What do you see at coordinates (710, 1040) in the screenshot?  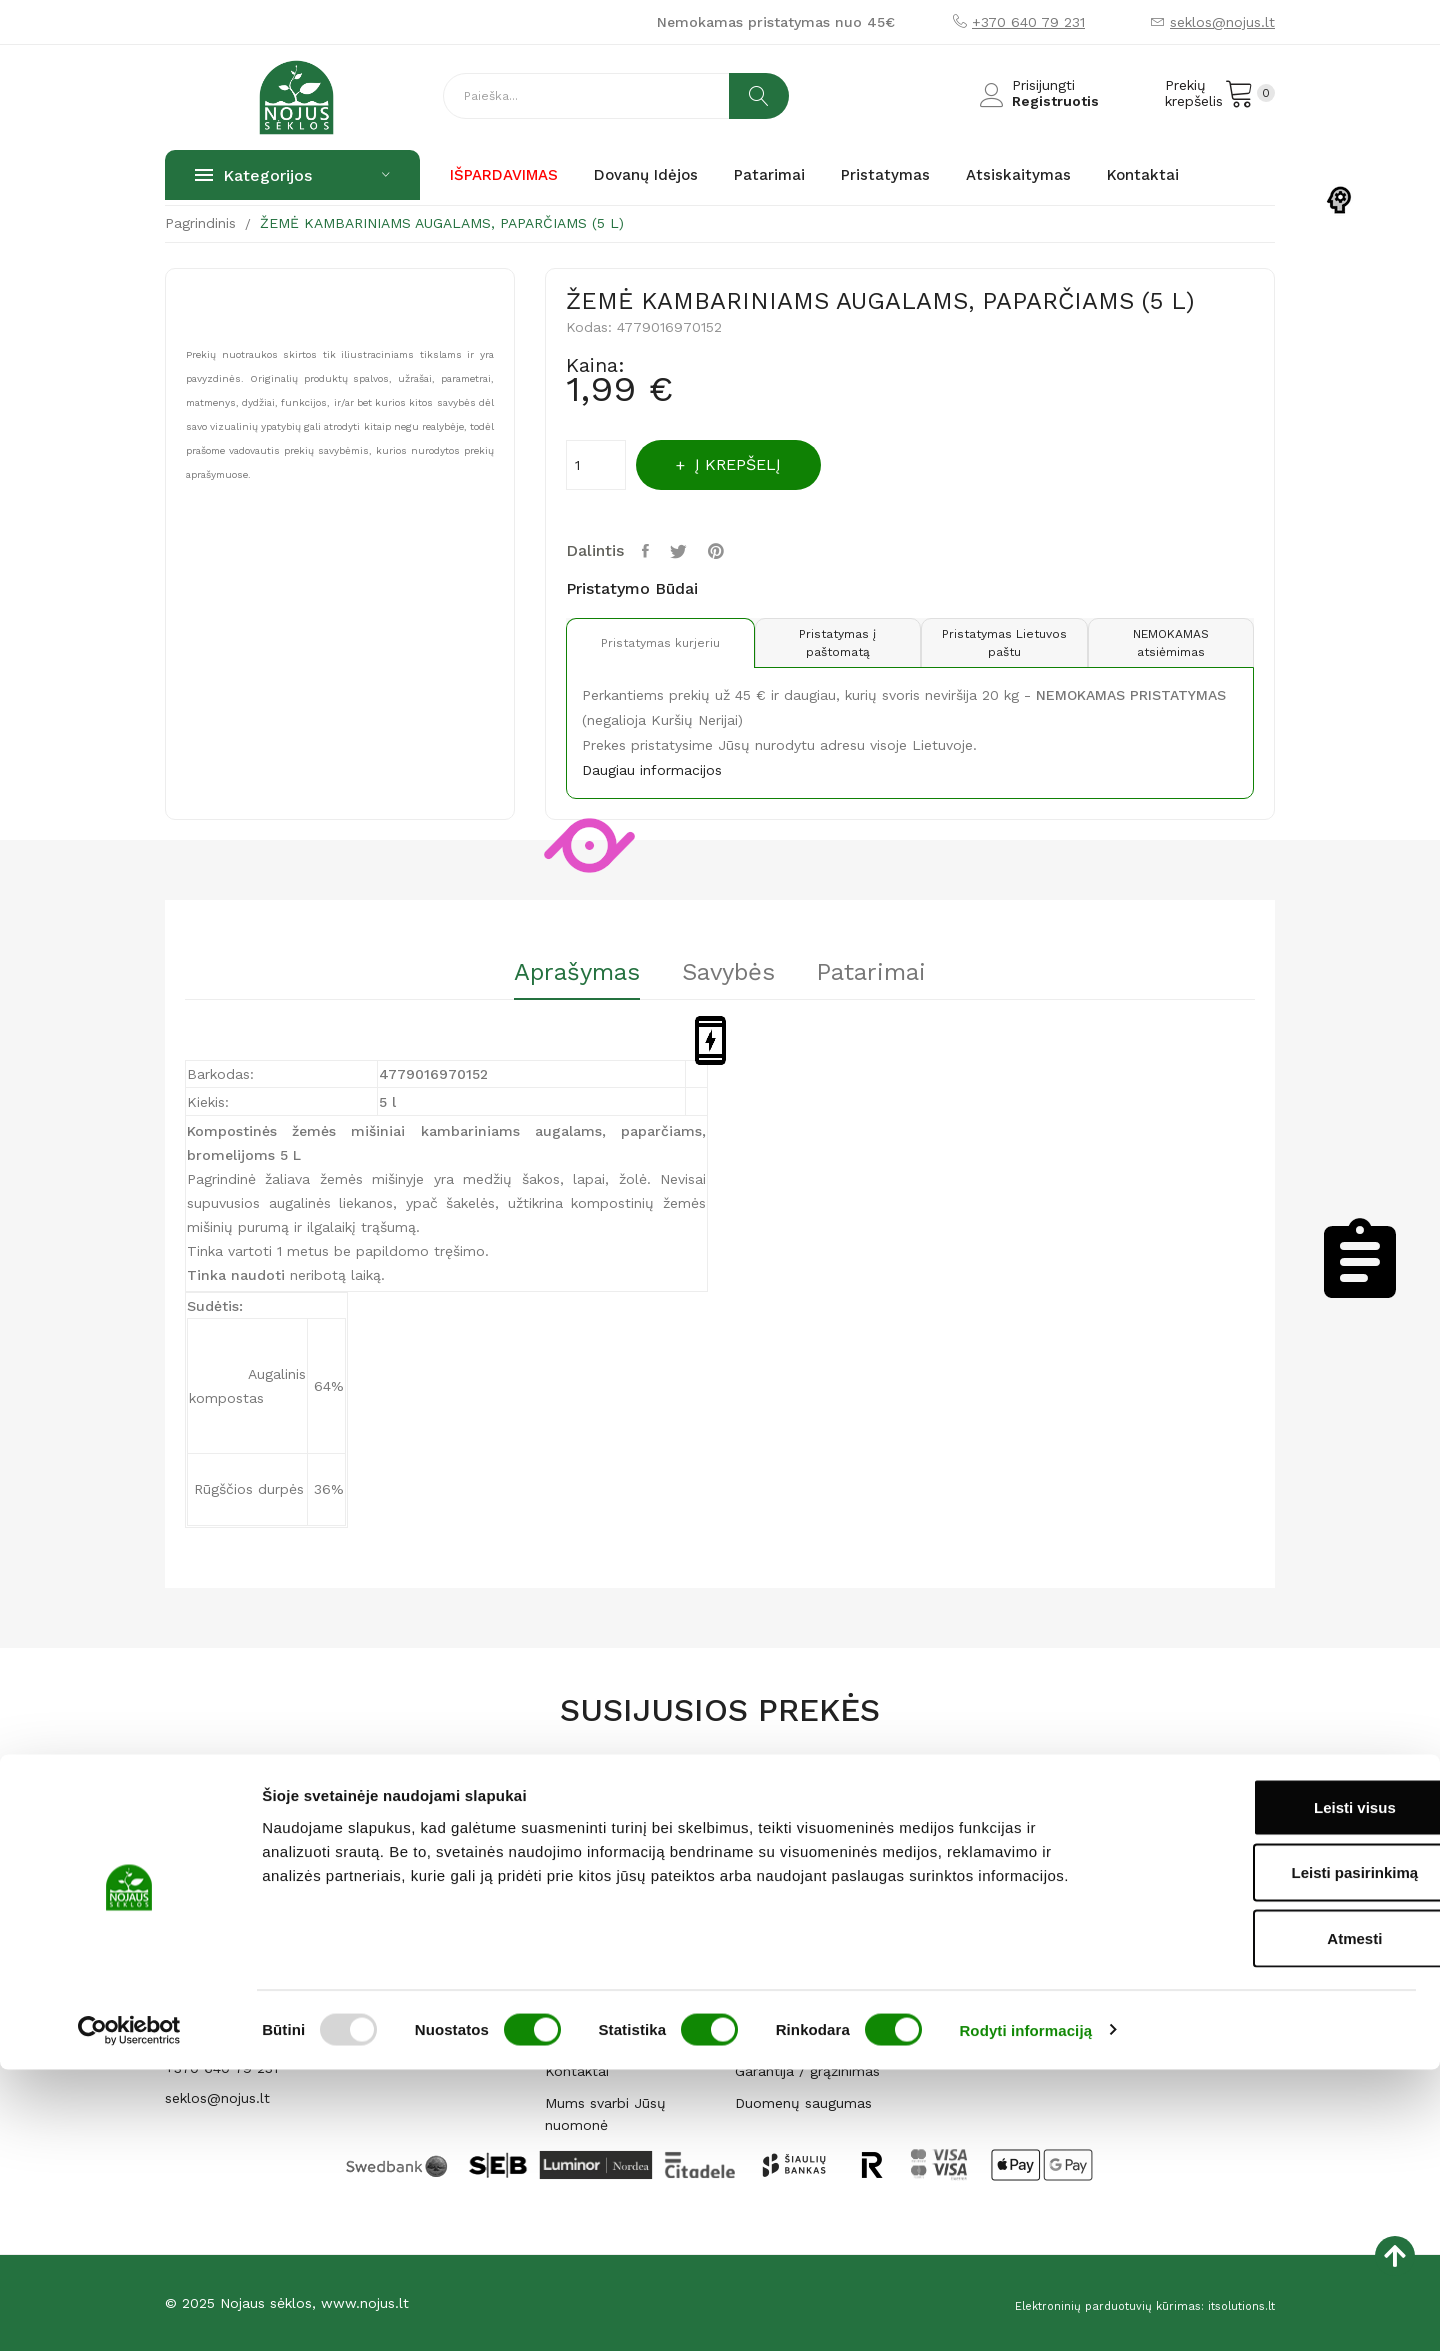 I see `find nearby charging stations` at bounding box center [710, 1040].